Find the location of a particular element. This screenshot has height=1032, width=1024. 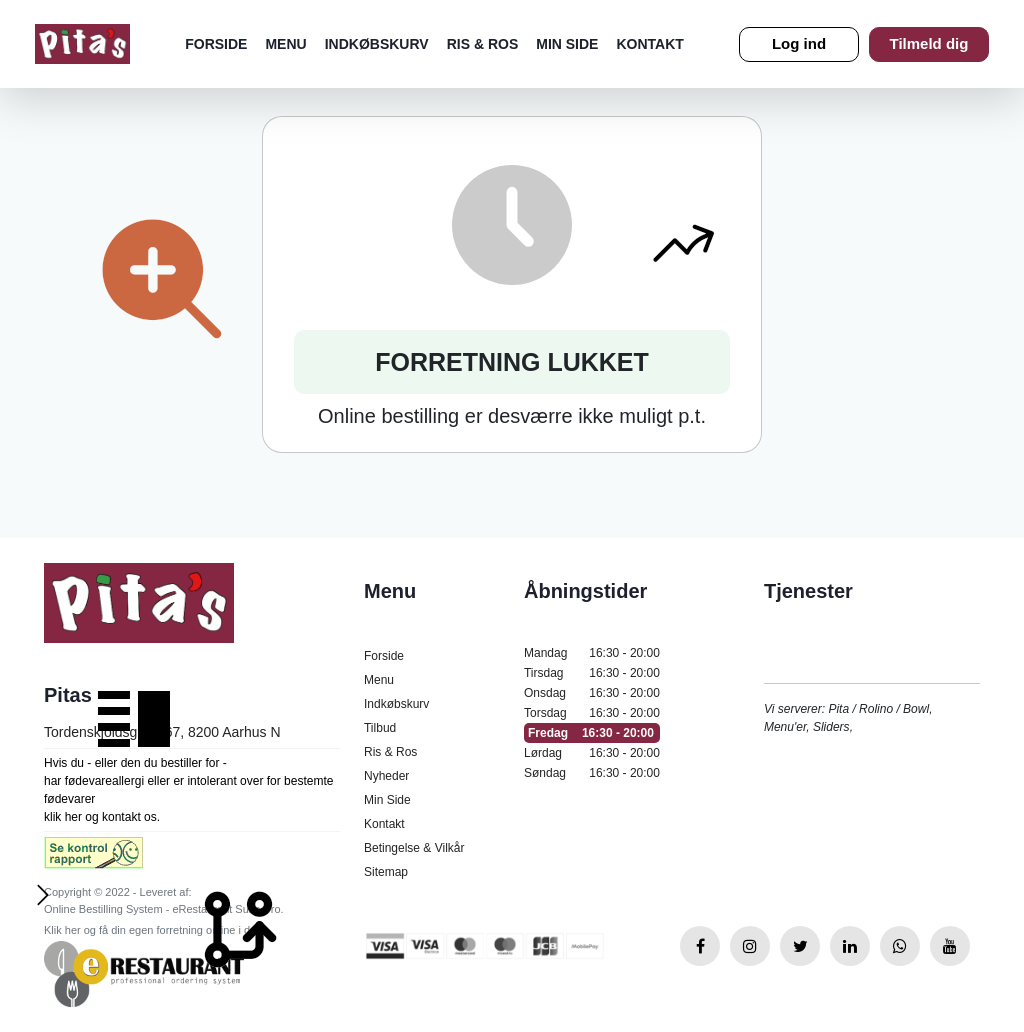

toggle vertical split view layout is located at coordinates (134, 719).